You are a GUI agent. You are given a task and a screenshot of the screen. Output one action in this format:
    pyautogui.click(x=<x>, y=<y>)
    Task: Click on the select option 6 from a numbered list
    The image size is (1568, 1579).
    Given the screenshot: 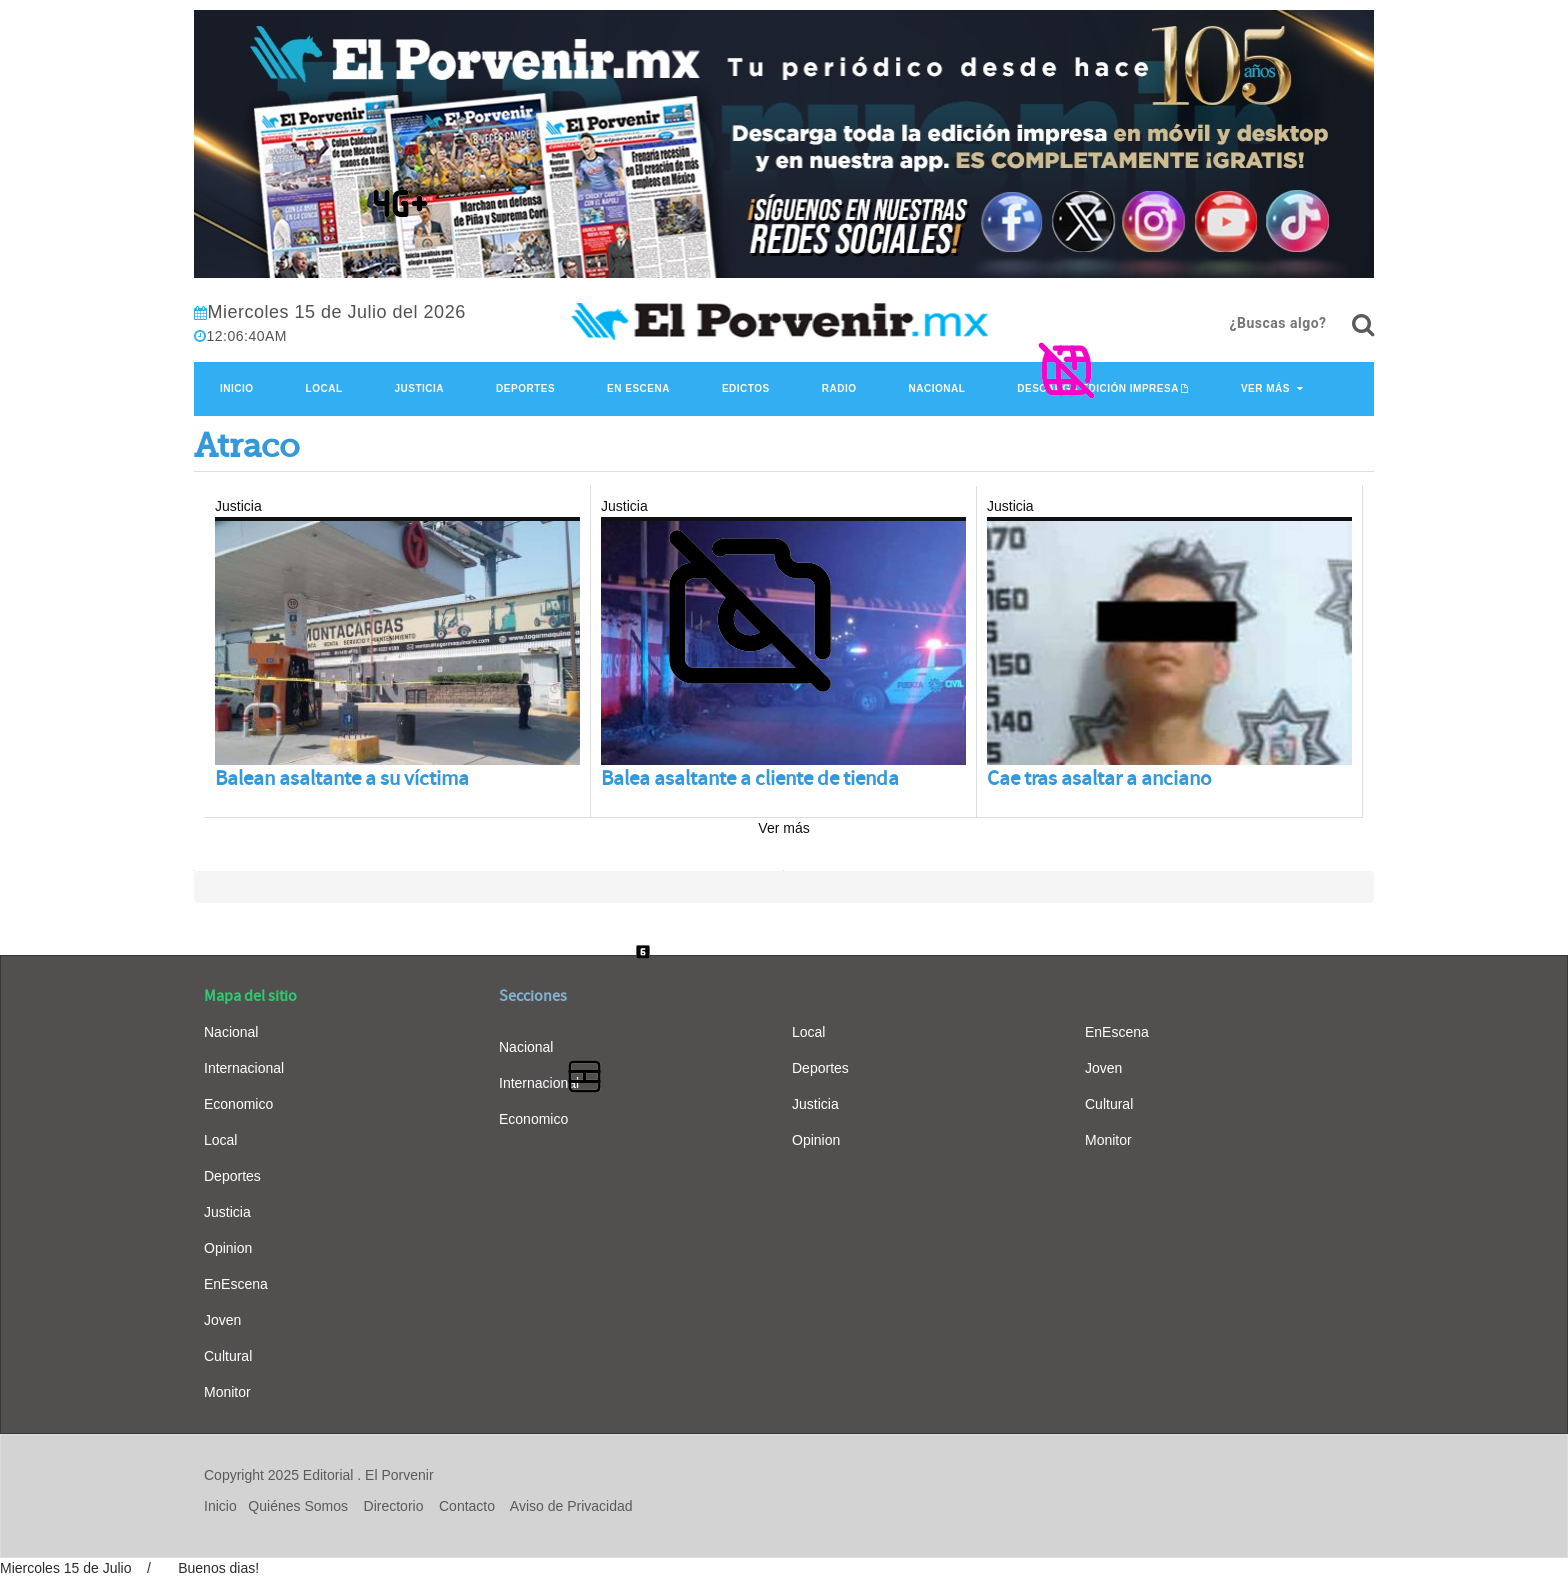 What is the action you would take?
    pyautogui.click(x=643, y=952)
    